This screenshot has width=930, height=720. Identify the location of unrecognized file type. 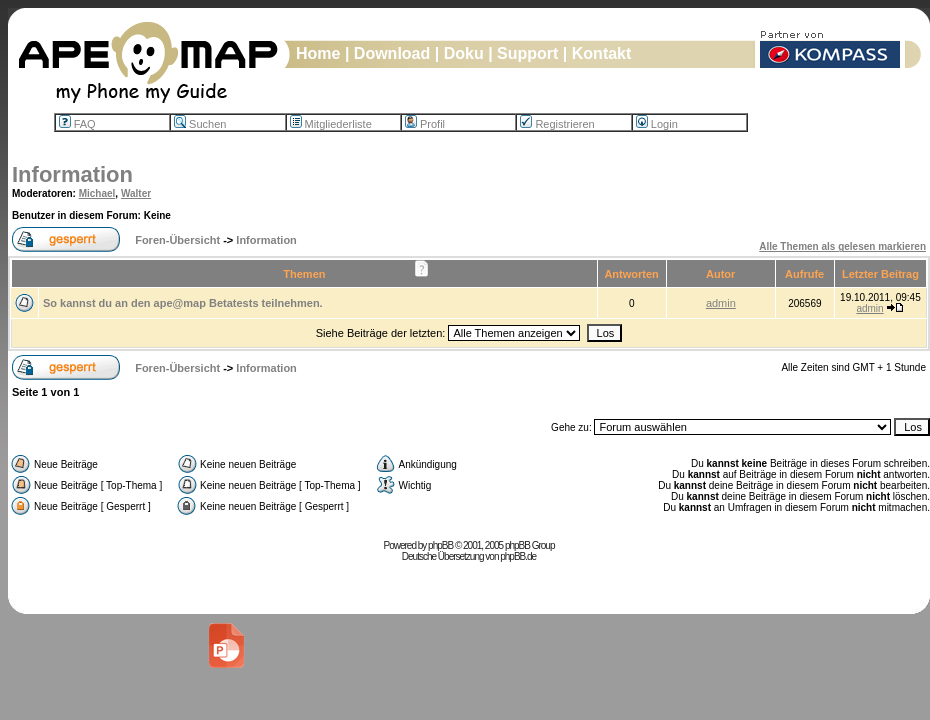
(421, 268).